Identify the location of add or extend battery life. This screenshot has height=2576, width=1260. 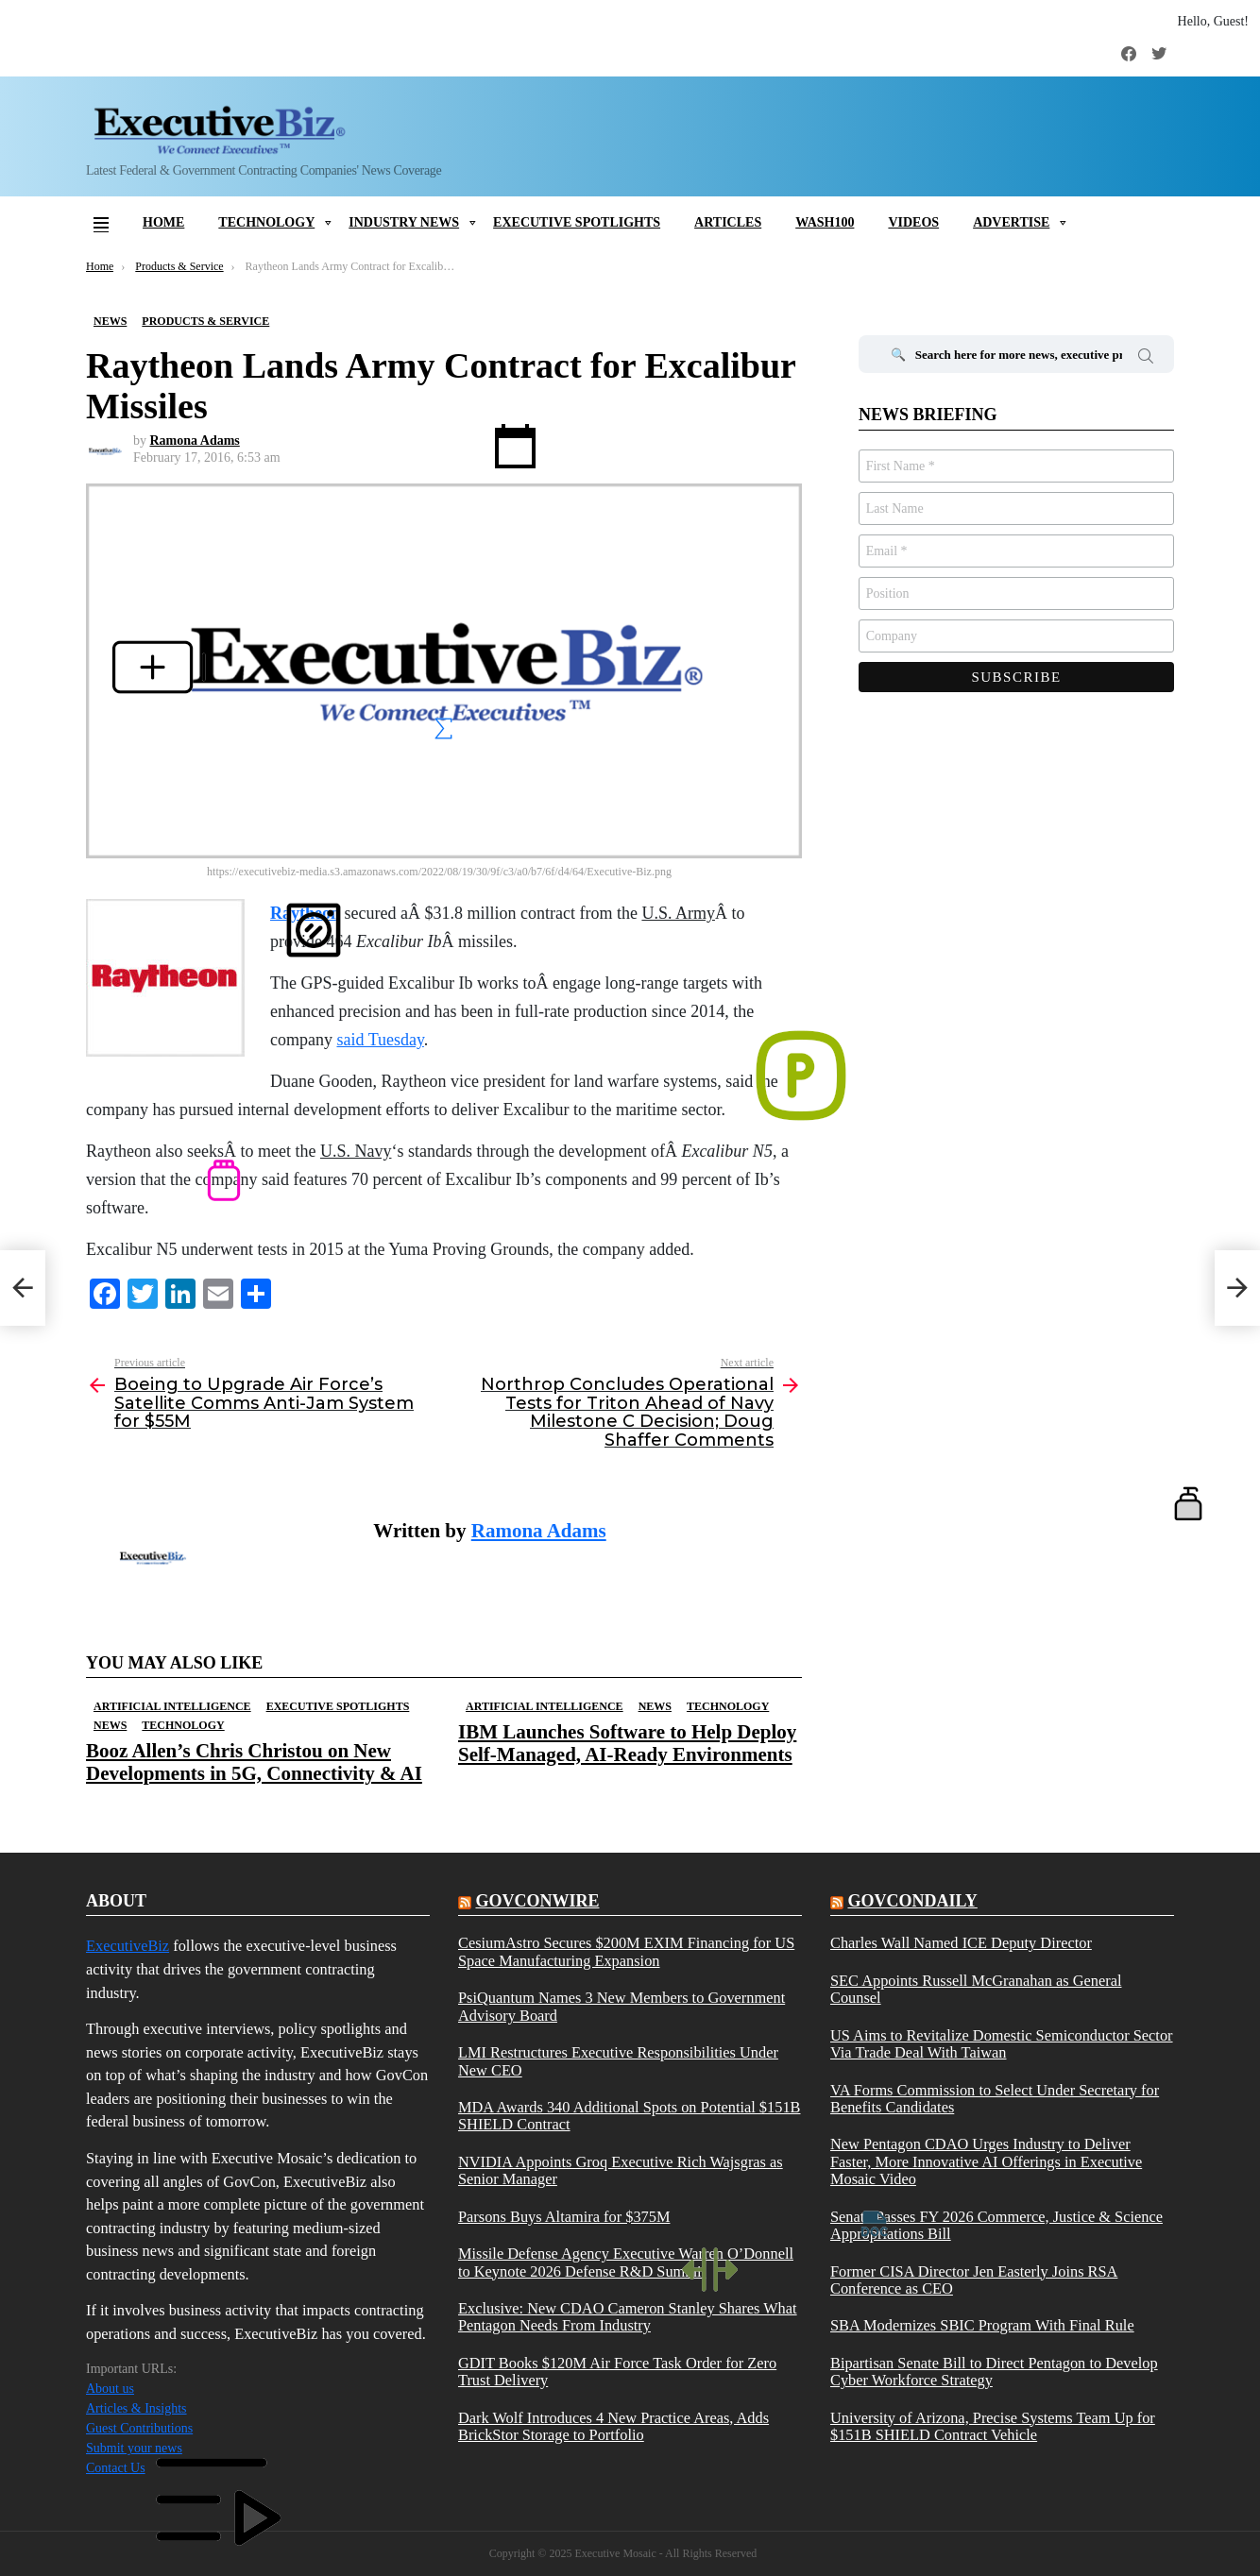
(157, 667).